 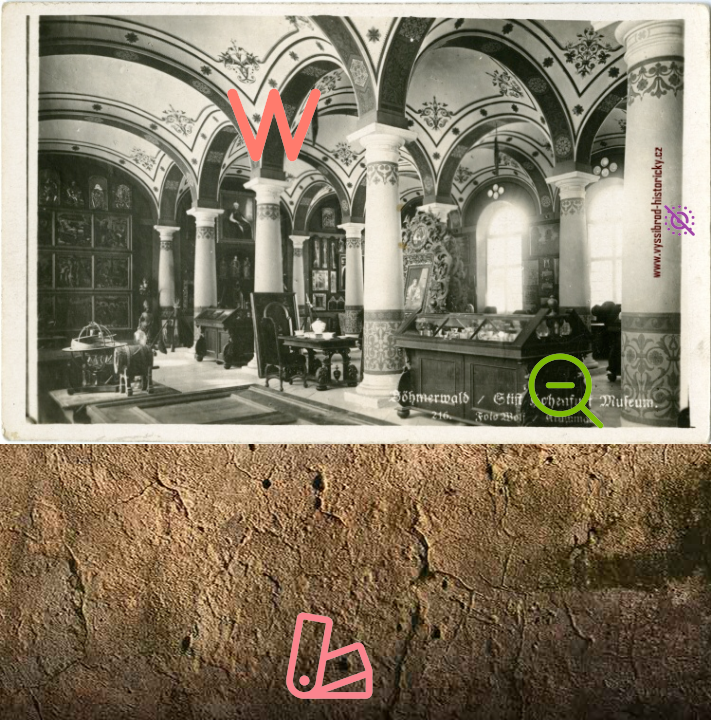 What do you see at coordinates (326, 659) in the screenshot?
I see `access color palette or theme options` at bounding box center [326, 659].